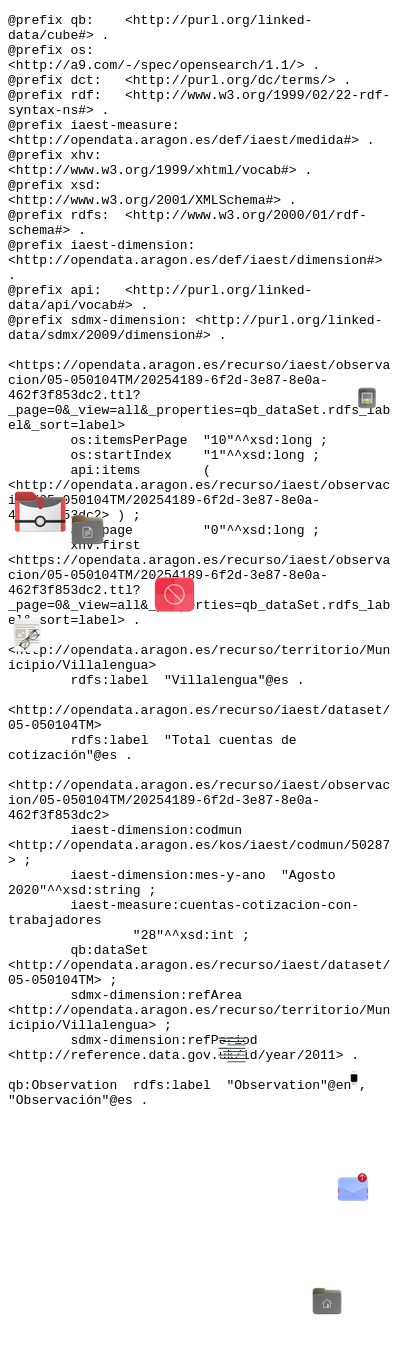 This screenshot has width=399, height=1358. What do you see at coordinates (327, 1301) in the screenshot?
I see `access your home folder` at bounding box center [327, 1301].